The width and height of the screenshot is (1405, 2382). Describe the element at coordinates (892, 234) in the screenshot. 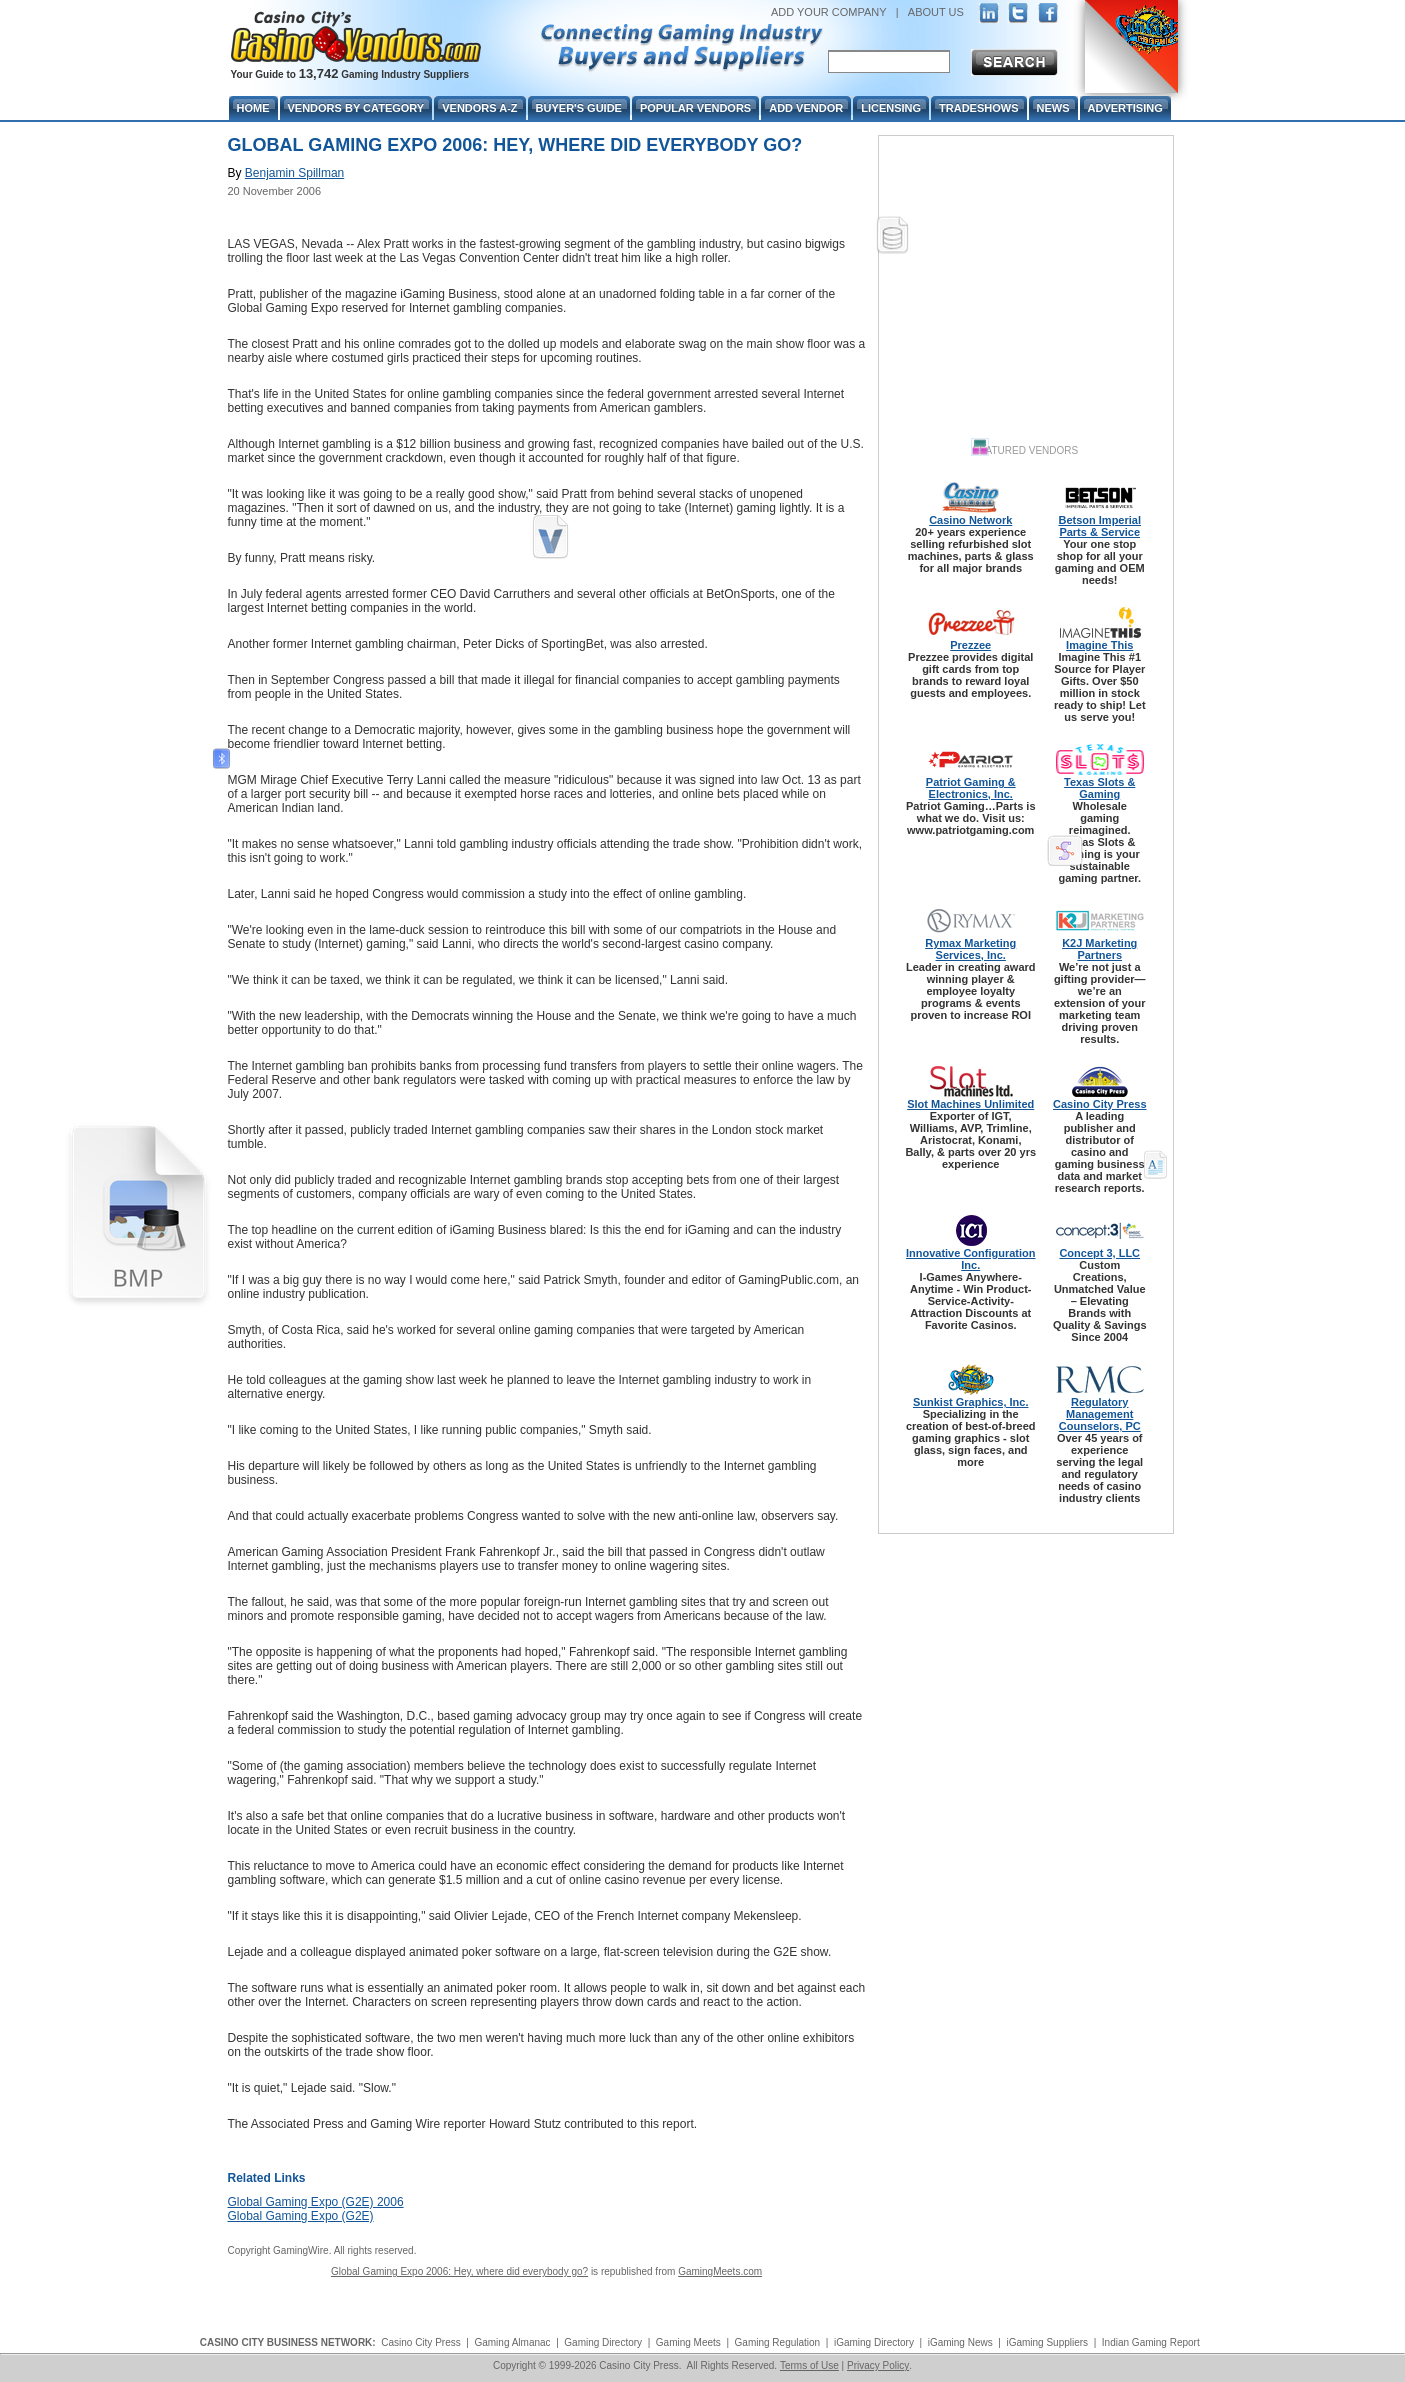

I see `indicates a SQL database file` at that location.